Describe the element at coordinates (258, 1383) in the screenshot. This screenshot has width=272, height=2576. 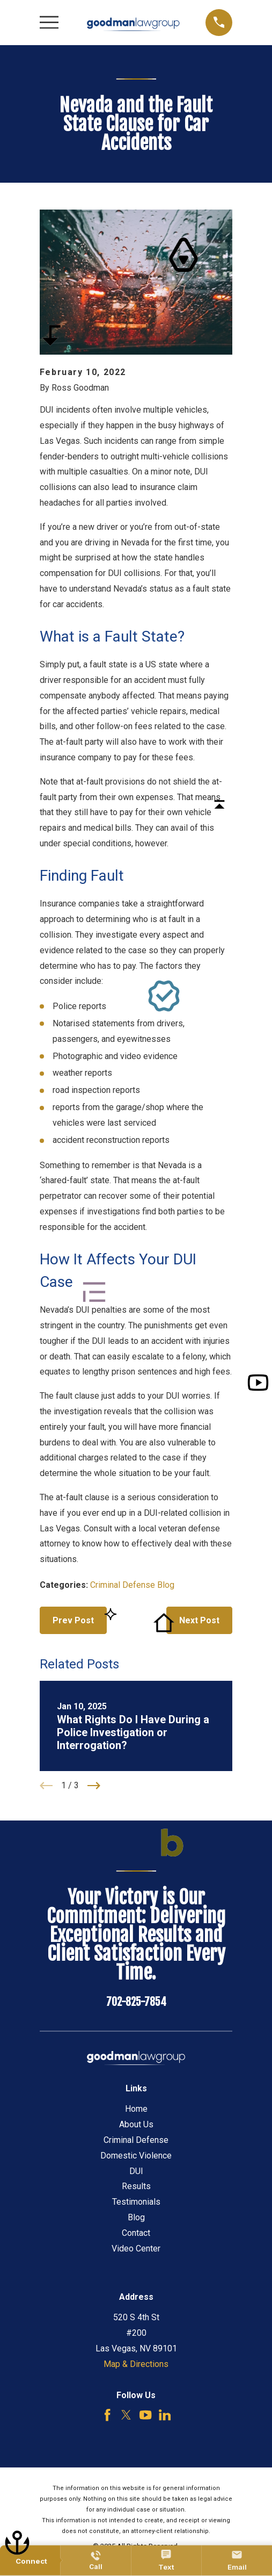
I see `open YouTube` at that location.